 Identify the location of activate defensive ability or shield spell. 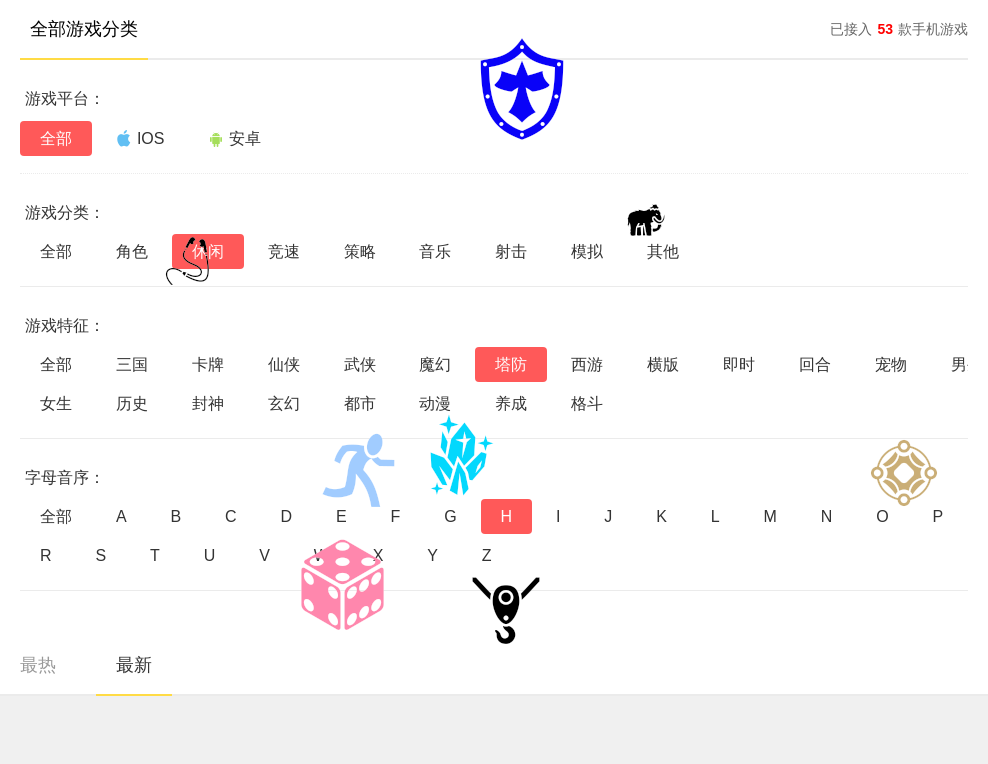
(522, 89).